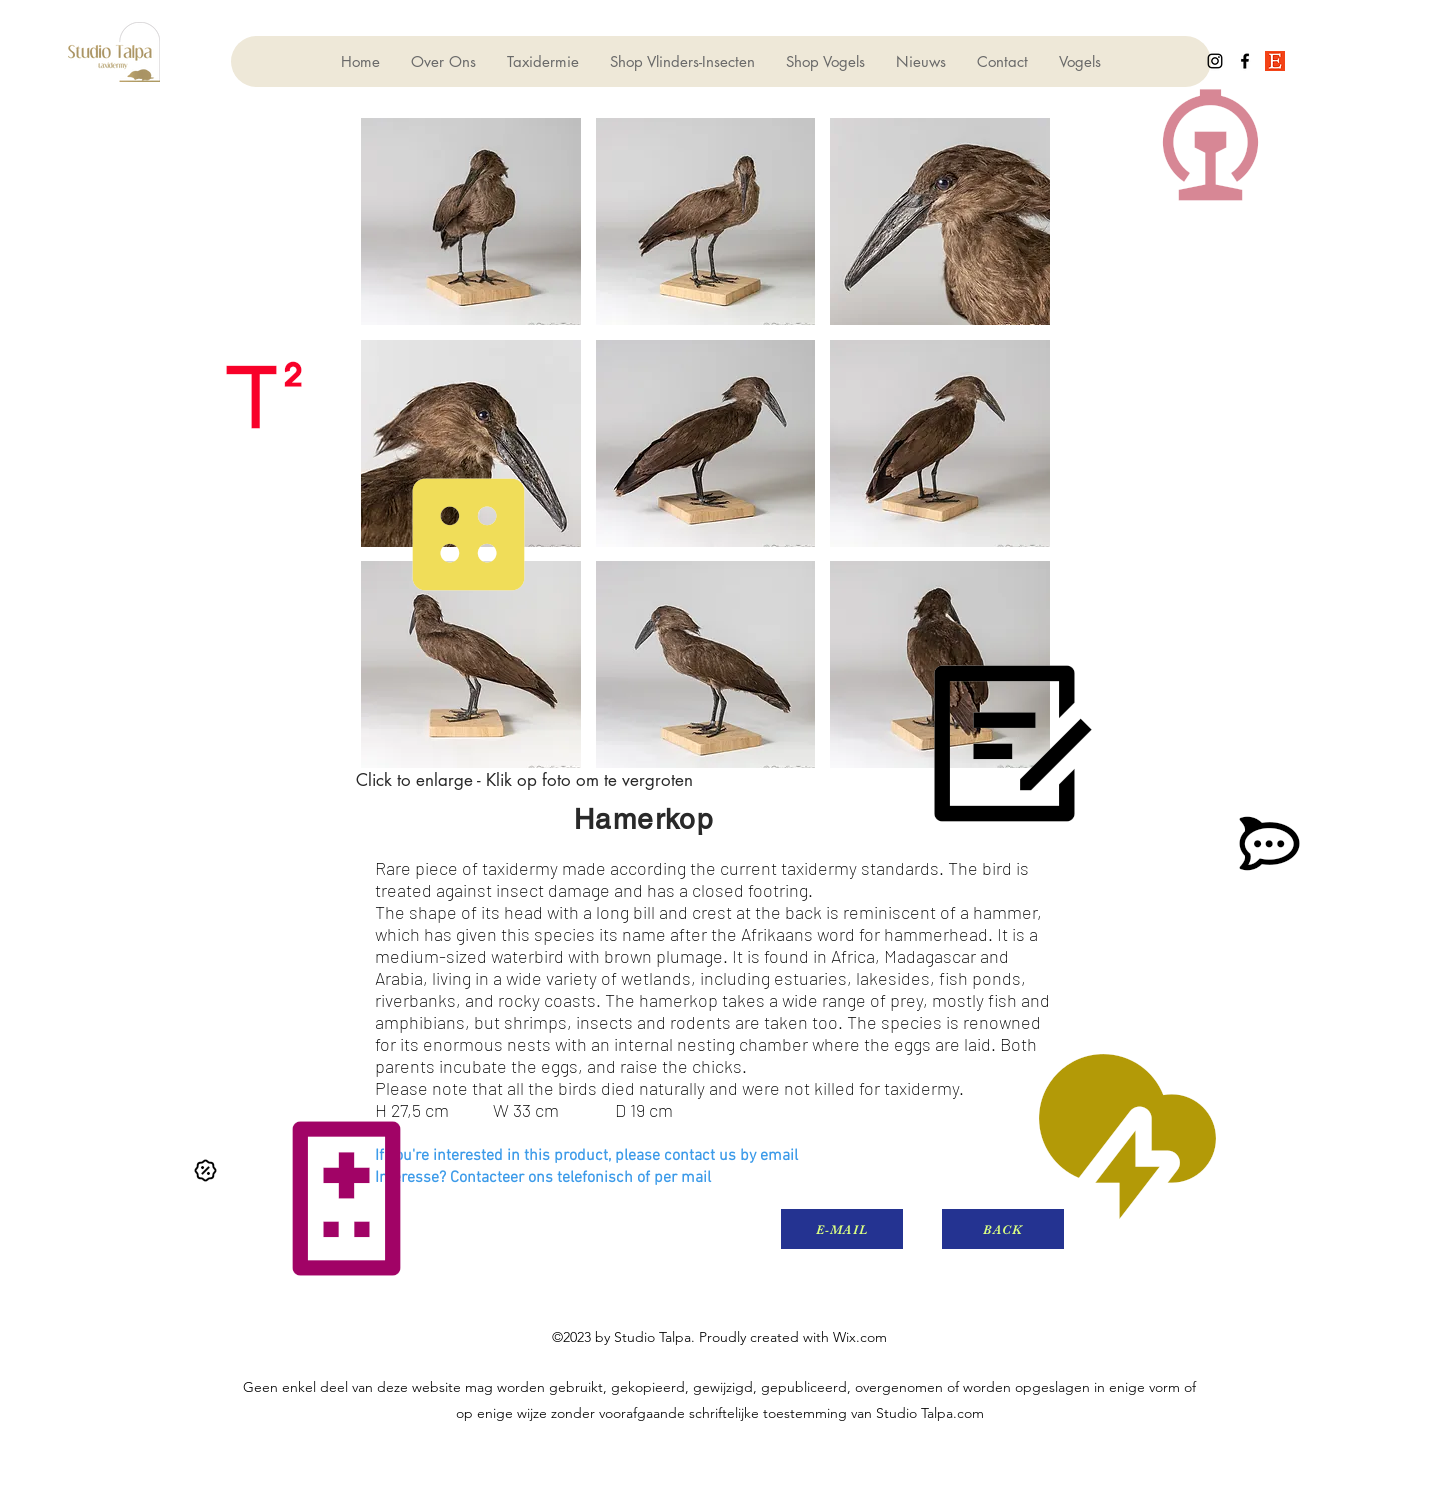 The width and height of the screenshot is (1440, 1499). Describe the element at coordinates (468, 534) in the screenshot. I see `roll the dice or randomize` at that location.